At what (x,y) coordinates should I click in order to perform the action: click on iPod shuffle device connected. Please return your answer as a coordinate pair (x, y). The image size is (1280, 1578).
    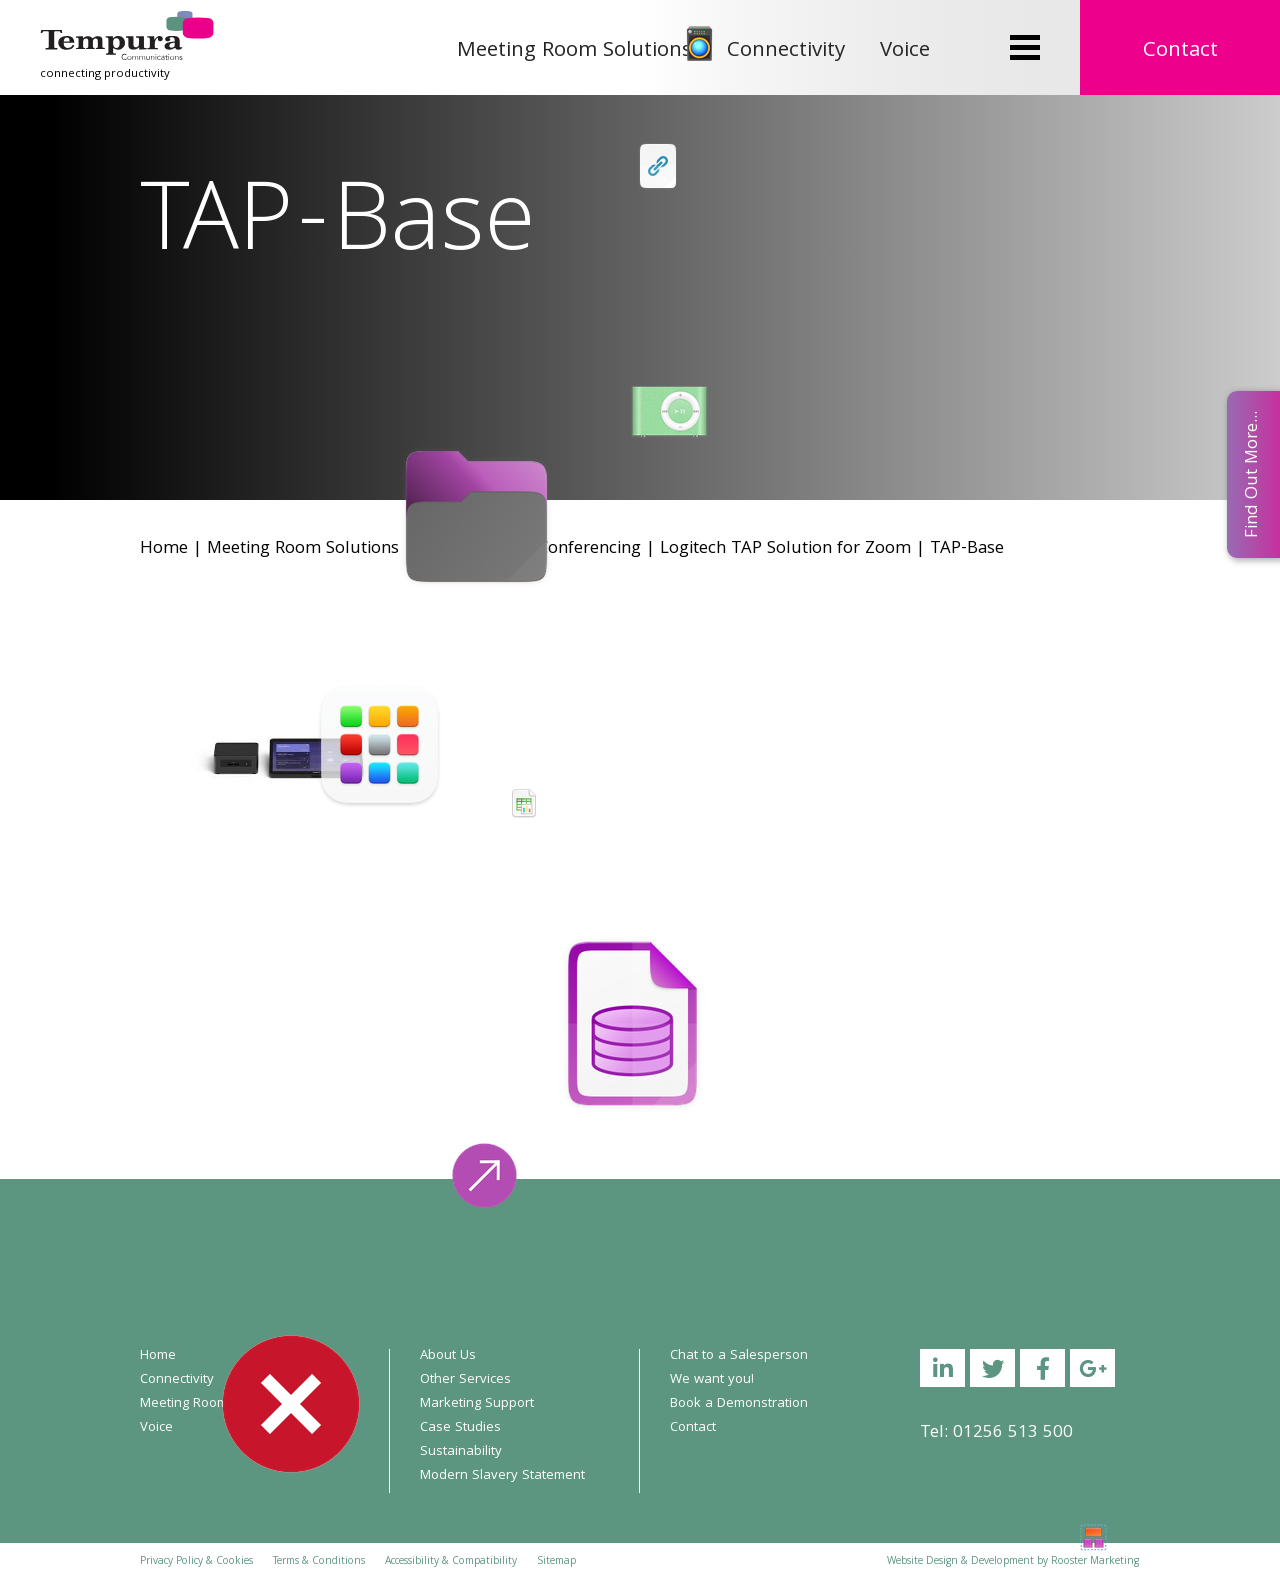
    Looking at the image, I should click on (669, 397).